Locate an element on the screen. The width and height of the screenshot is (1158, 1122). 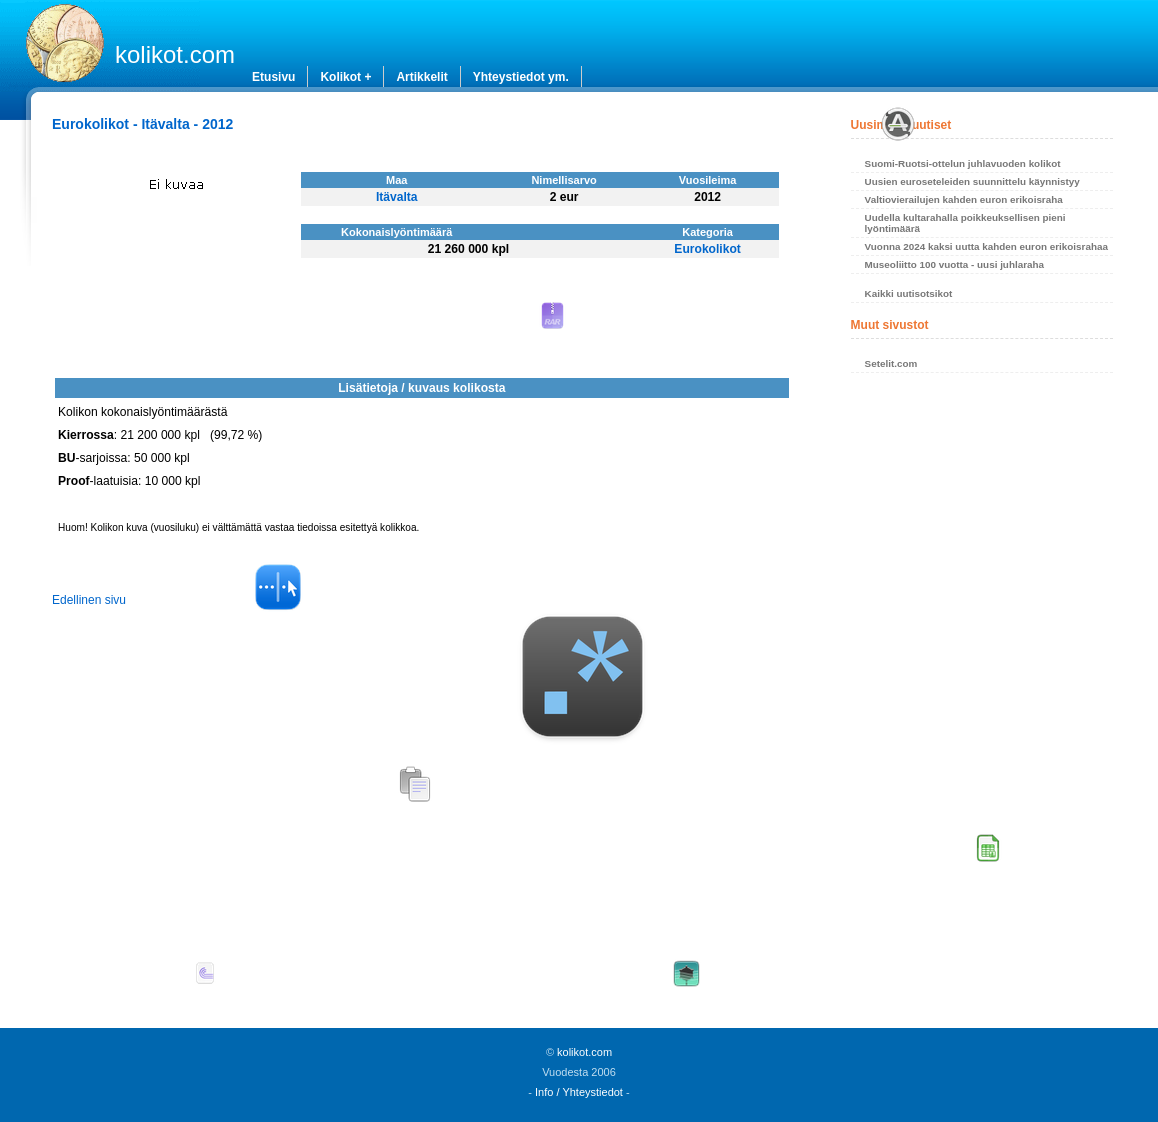
paste copied content from clipboard is located at coordinates (415, 784).